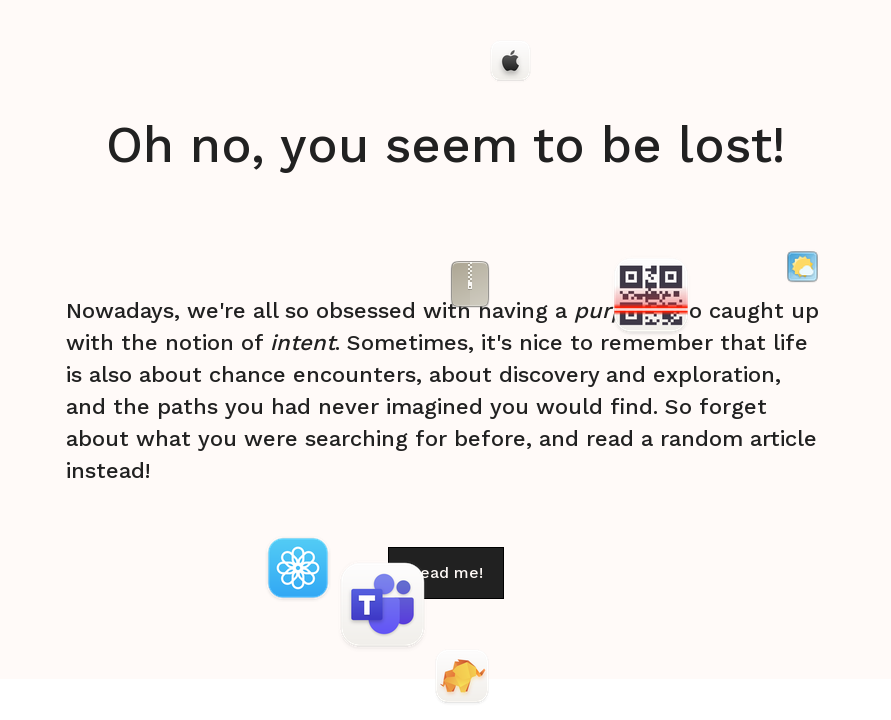 The width and height of the screenshot is (891, 720). Describe the element at coordinates (462, 676) in the screenshot. I see `open TablePlus database management app` at that location.